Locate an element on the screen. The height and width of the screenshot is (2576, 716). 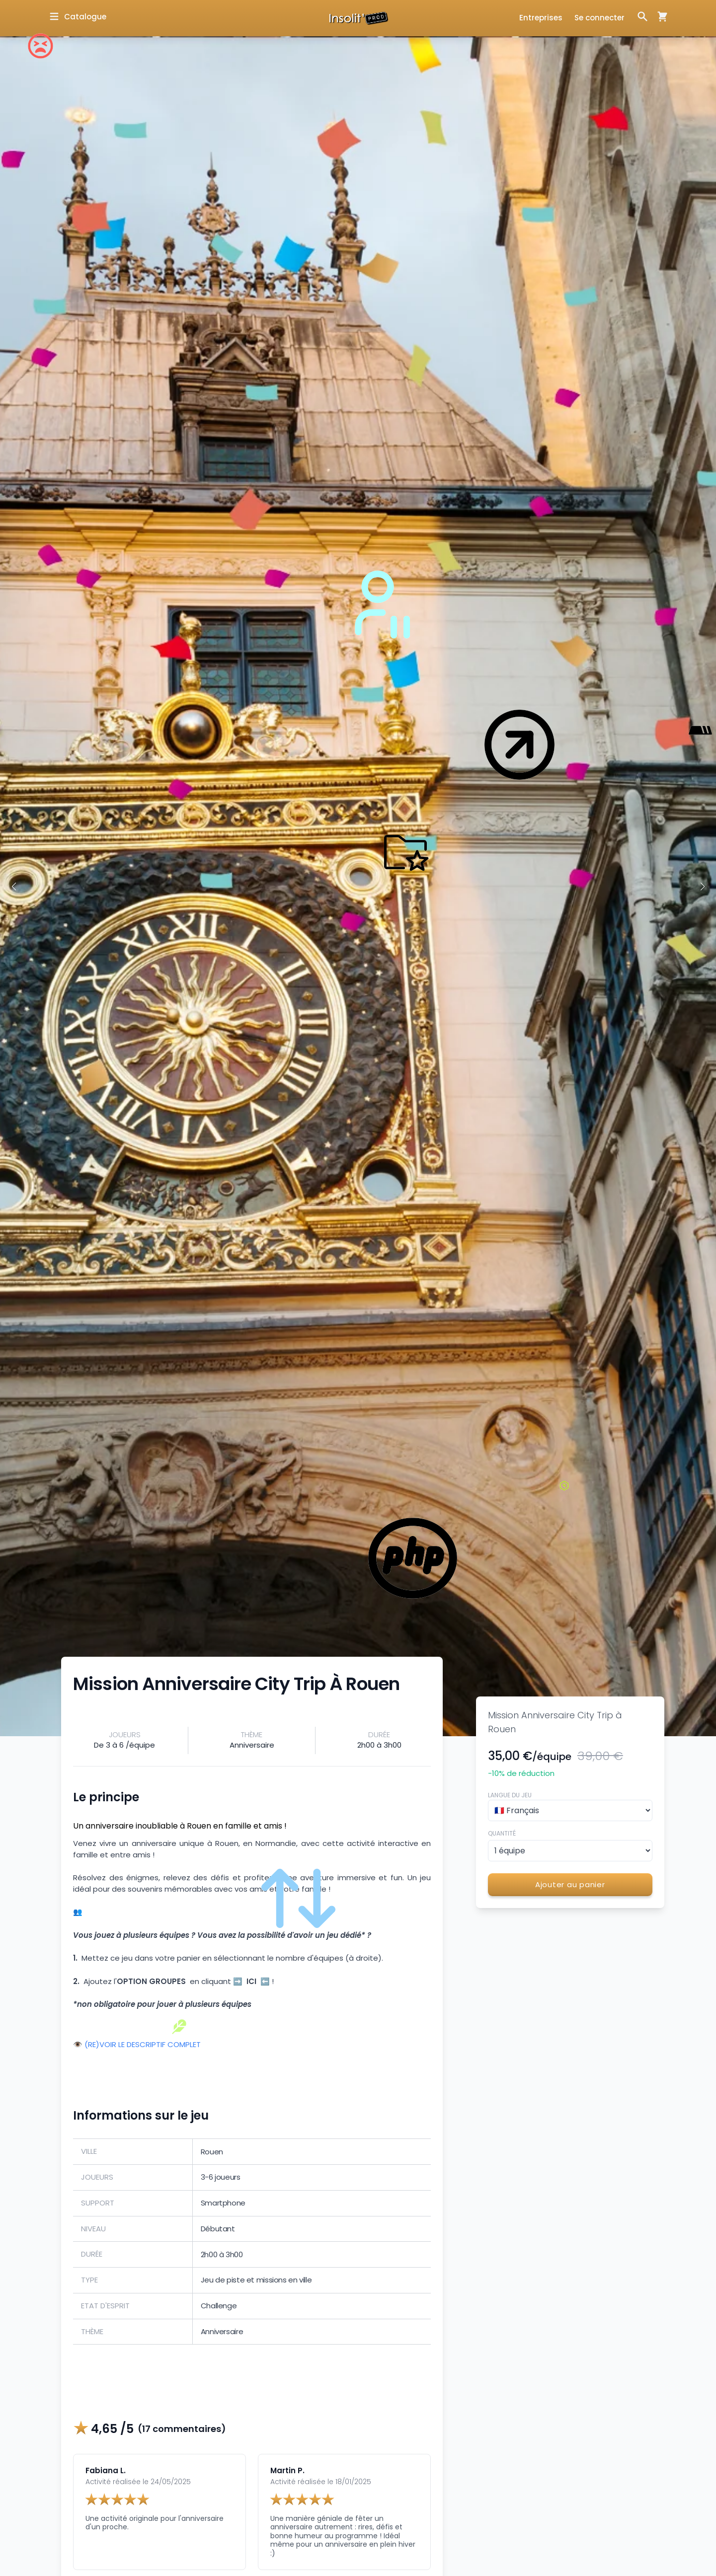
pause or temporarily suspend a user account is located at coordinates (378, 603).